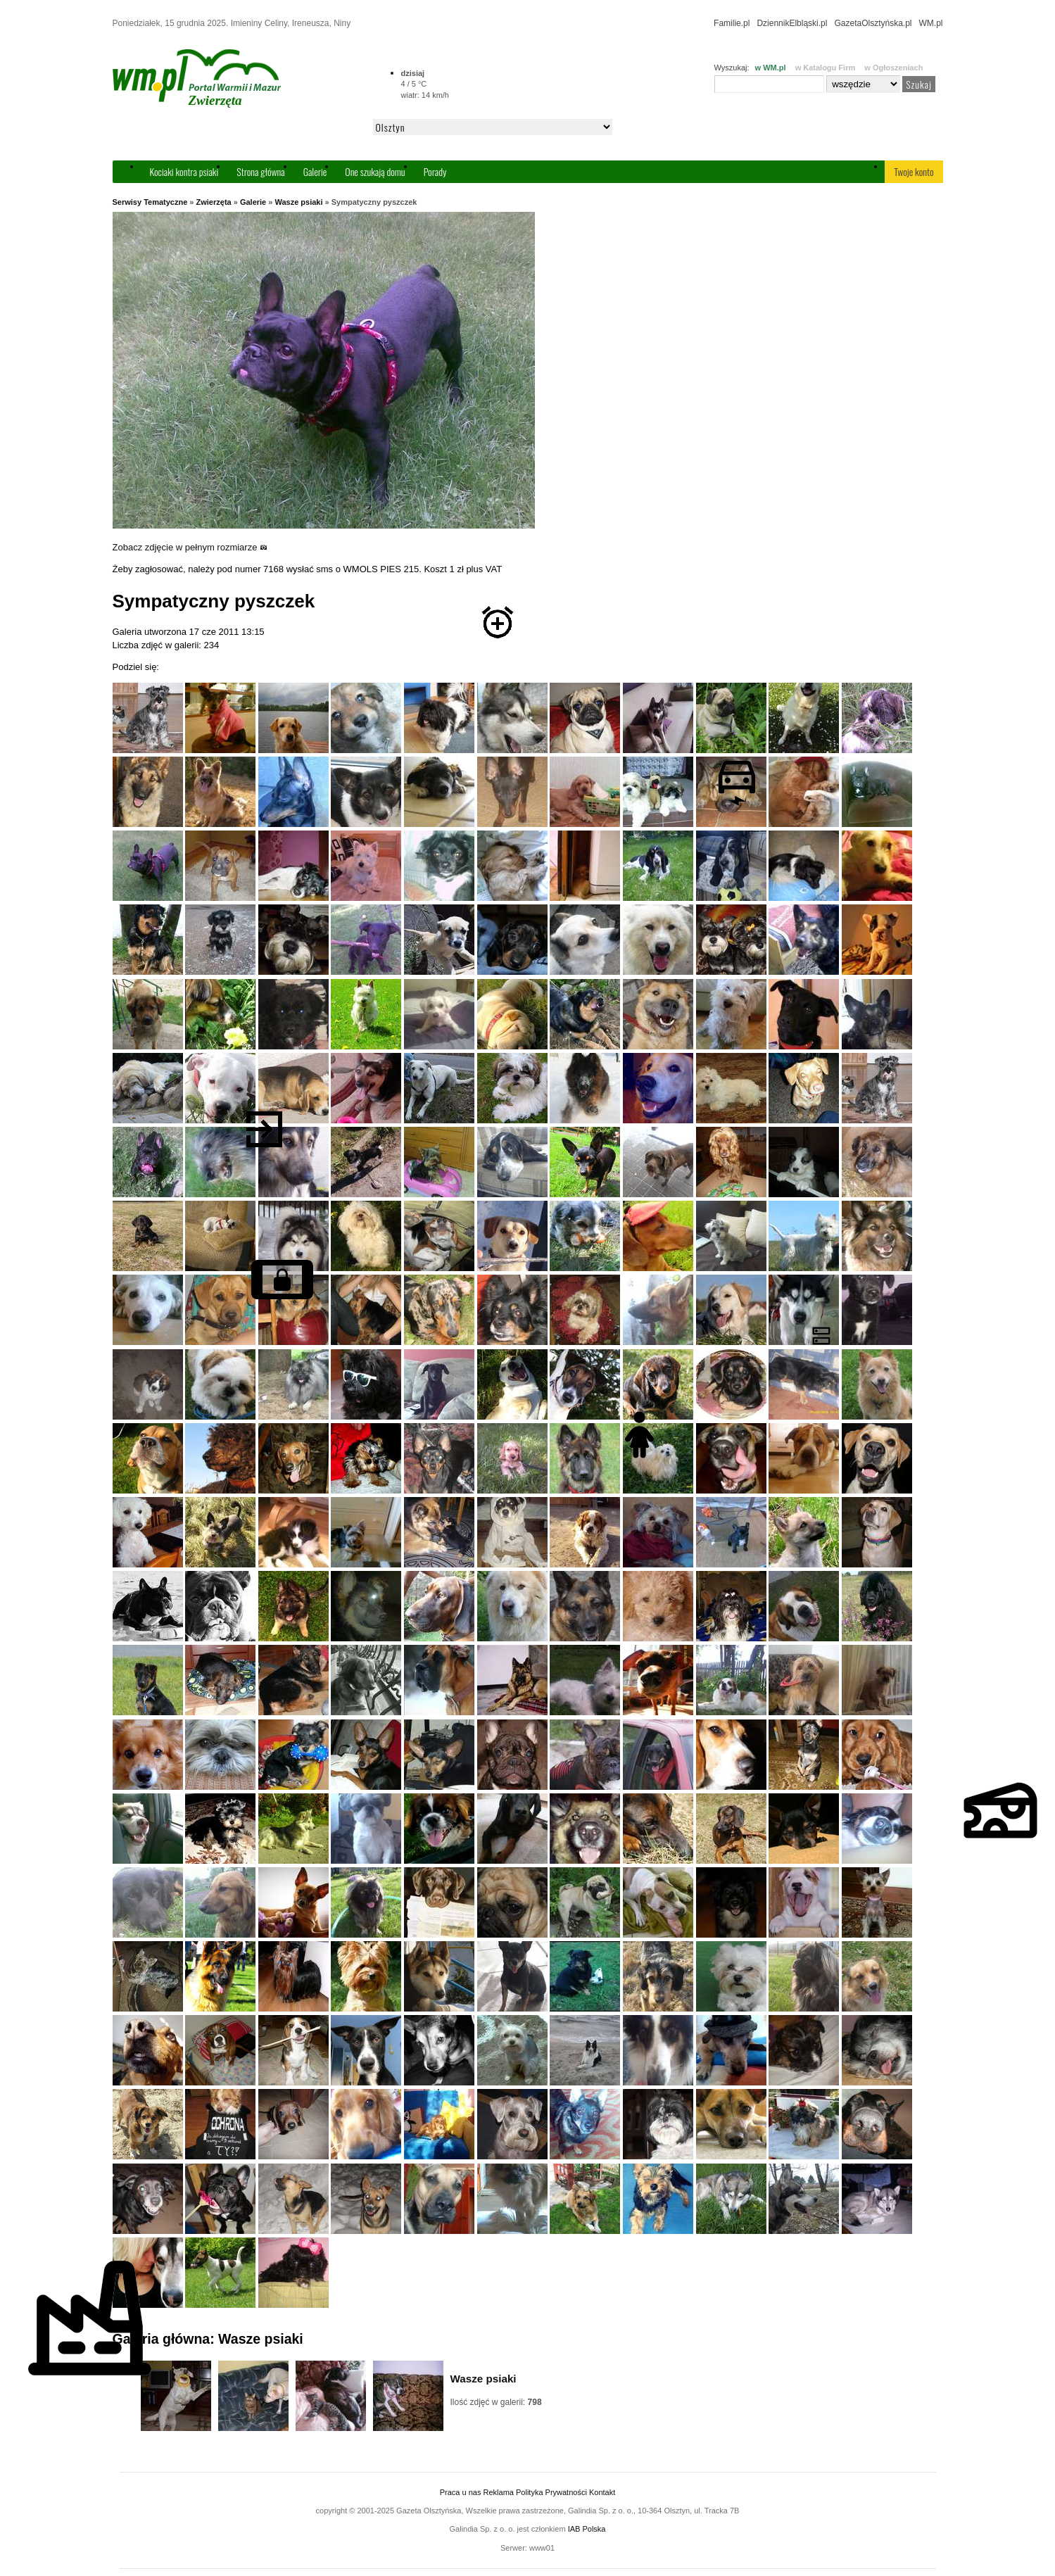  What do you see at coordinates (89, 2322) in the screenshot?
I see `view manufacturing or production settings` at bounding box center [89, 2322].